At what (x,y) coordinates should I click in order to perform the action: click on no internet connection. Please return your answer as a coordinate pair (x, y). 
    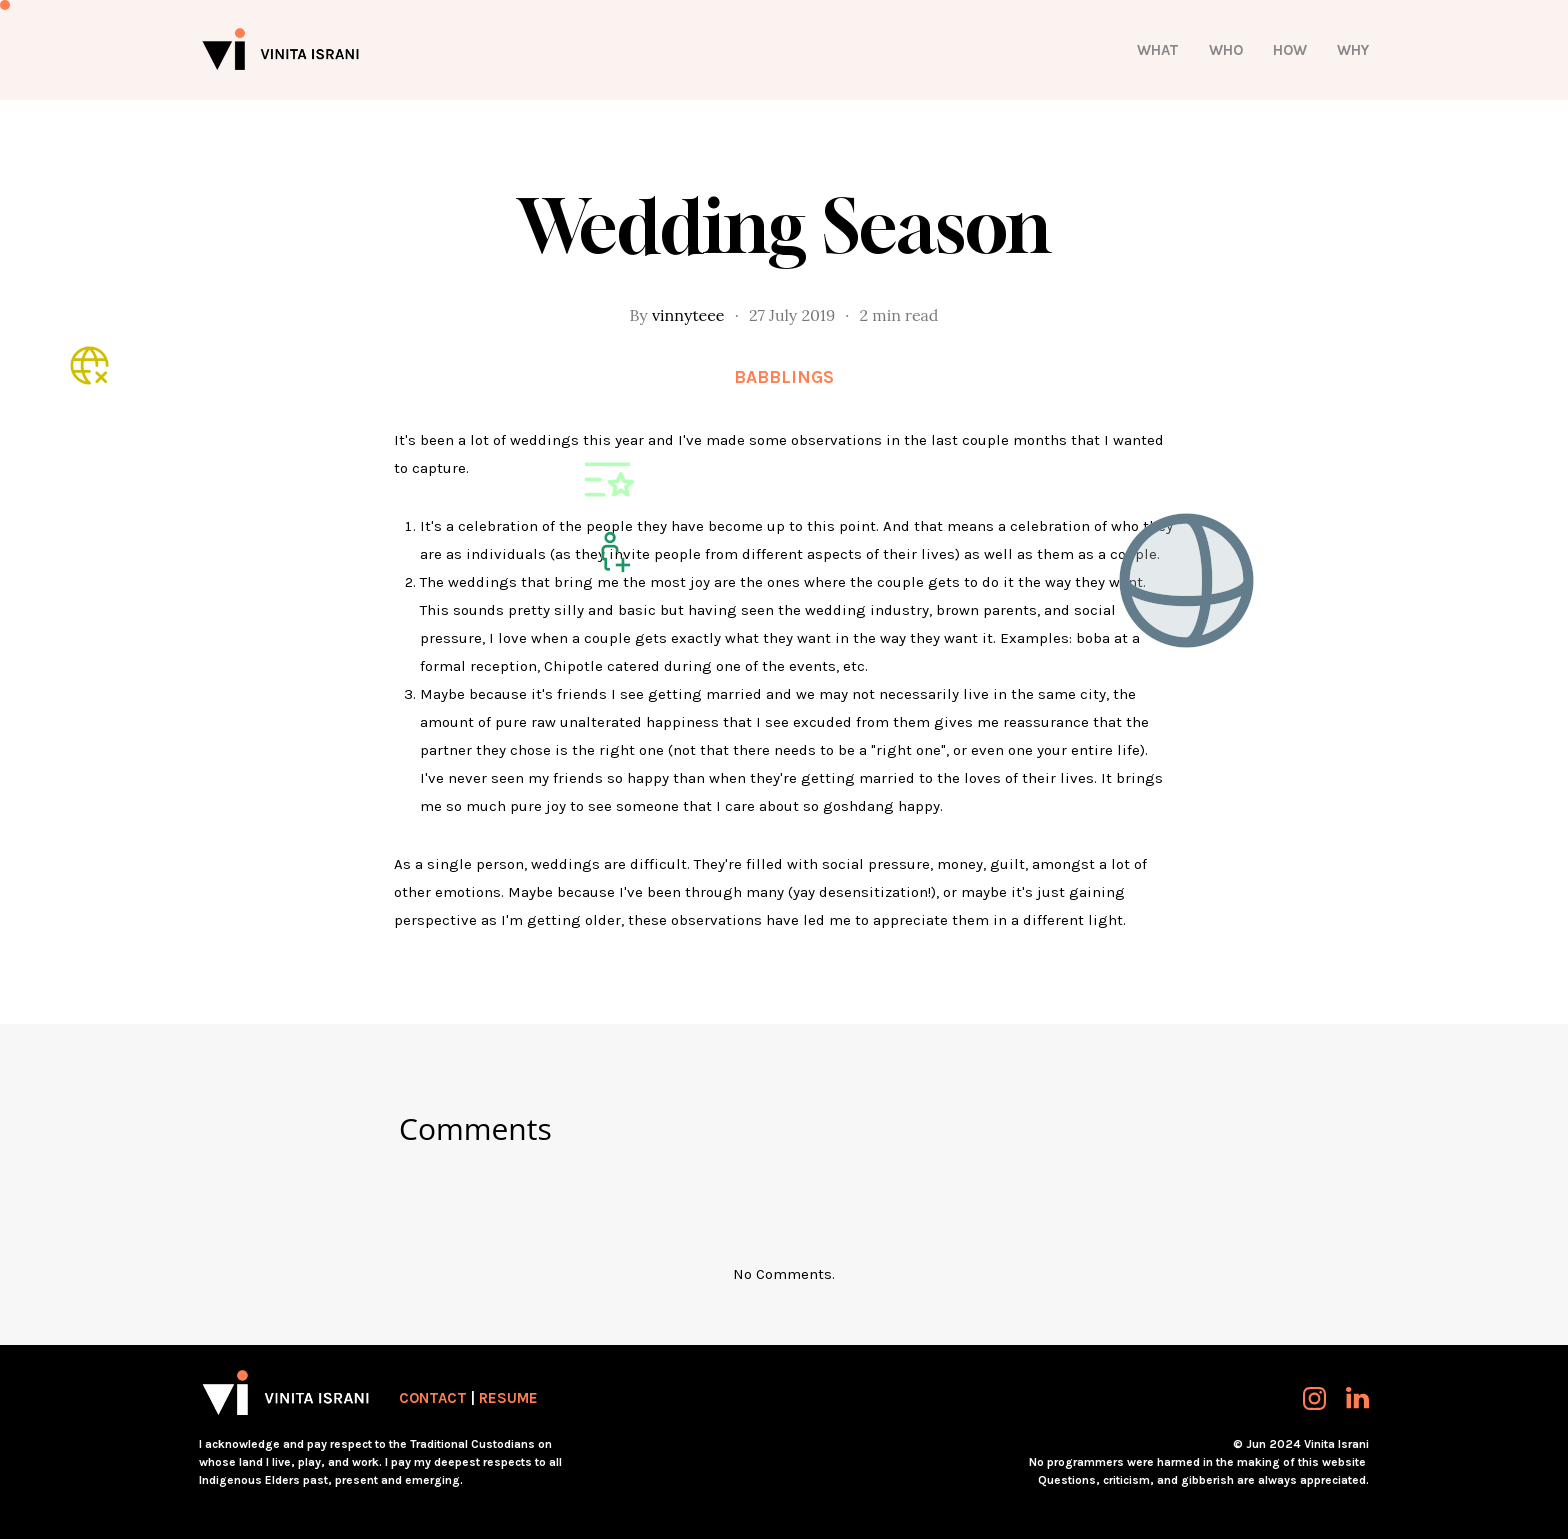
    Looking at the image, I should click on (89, 365).